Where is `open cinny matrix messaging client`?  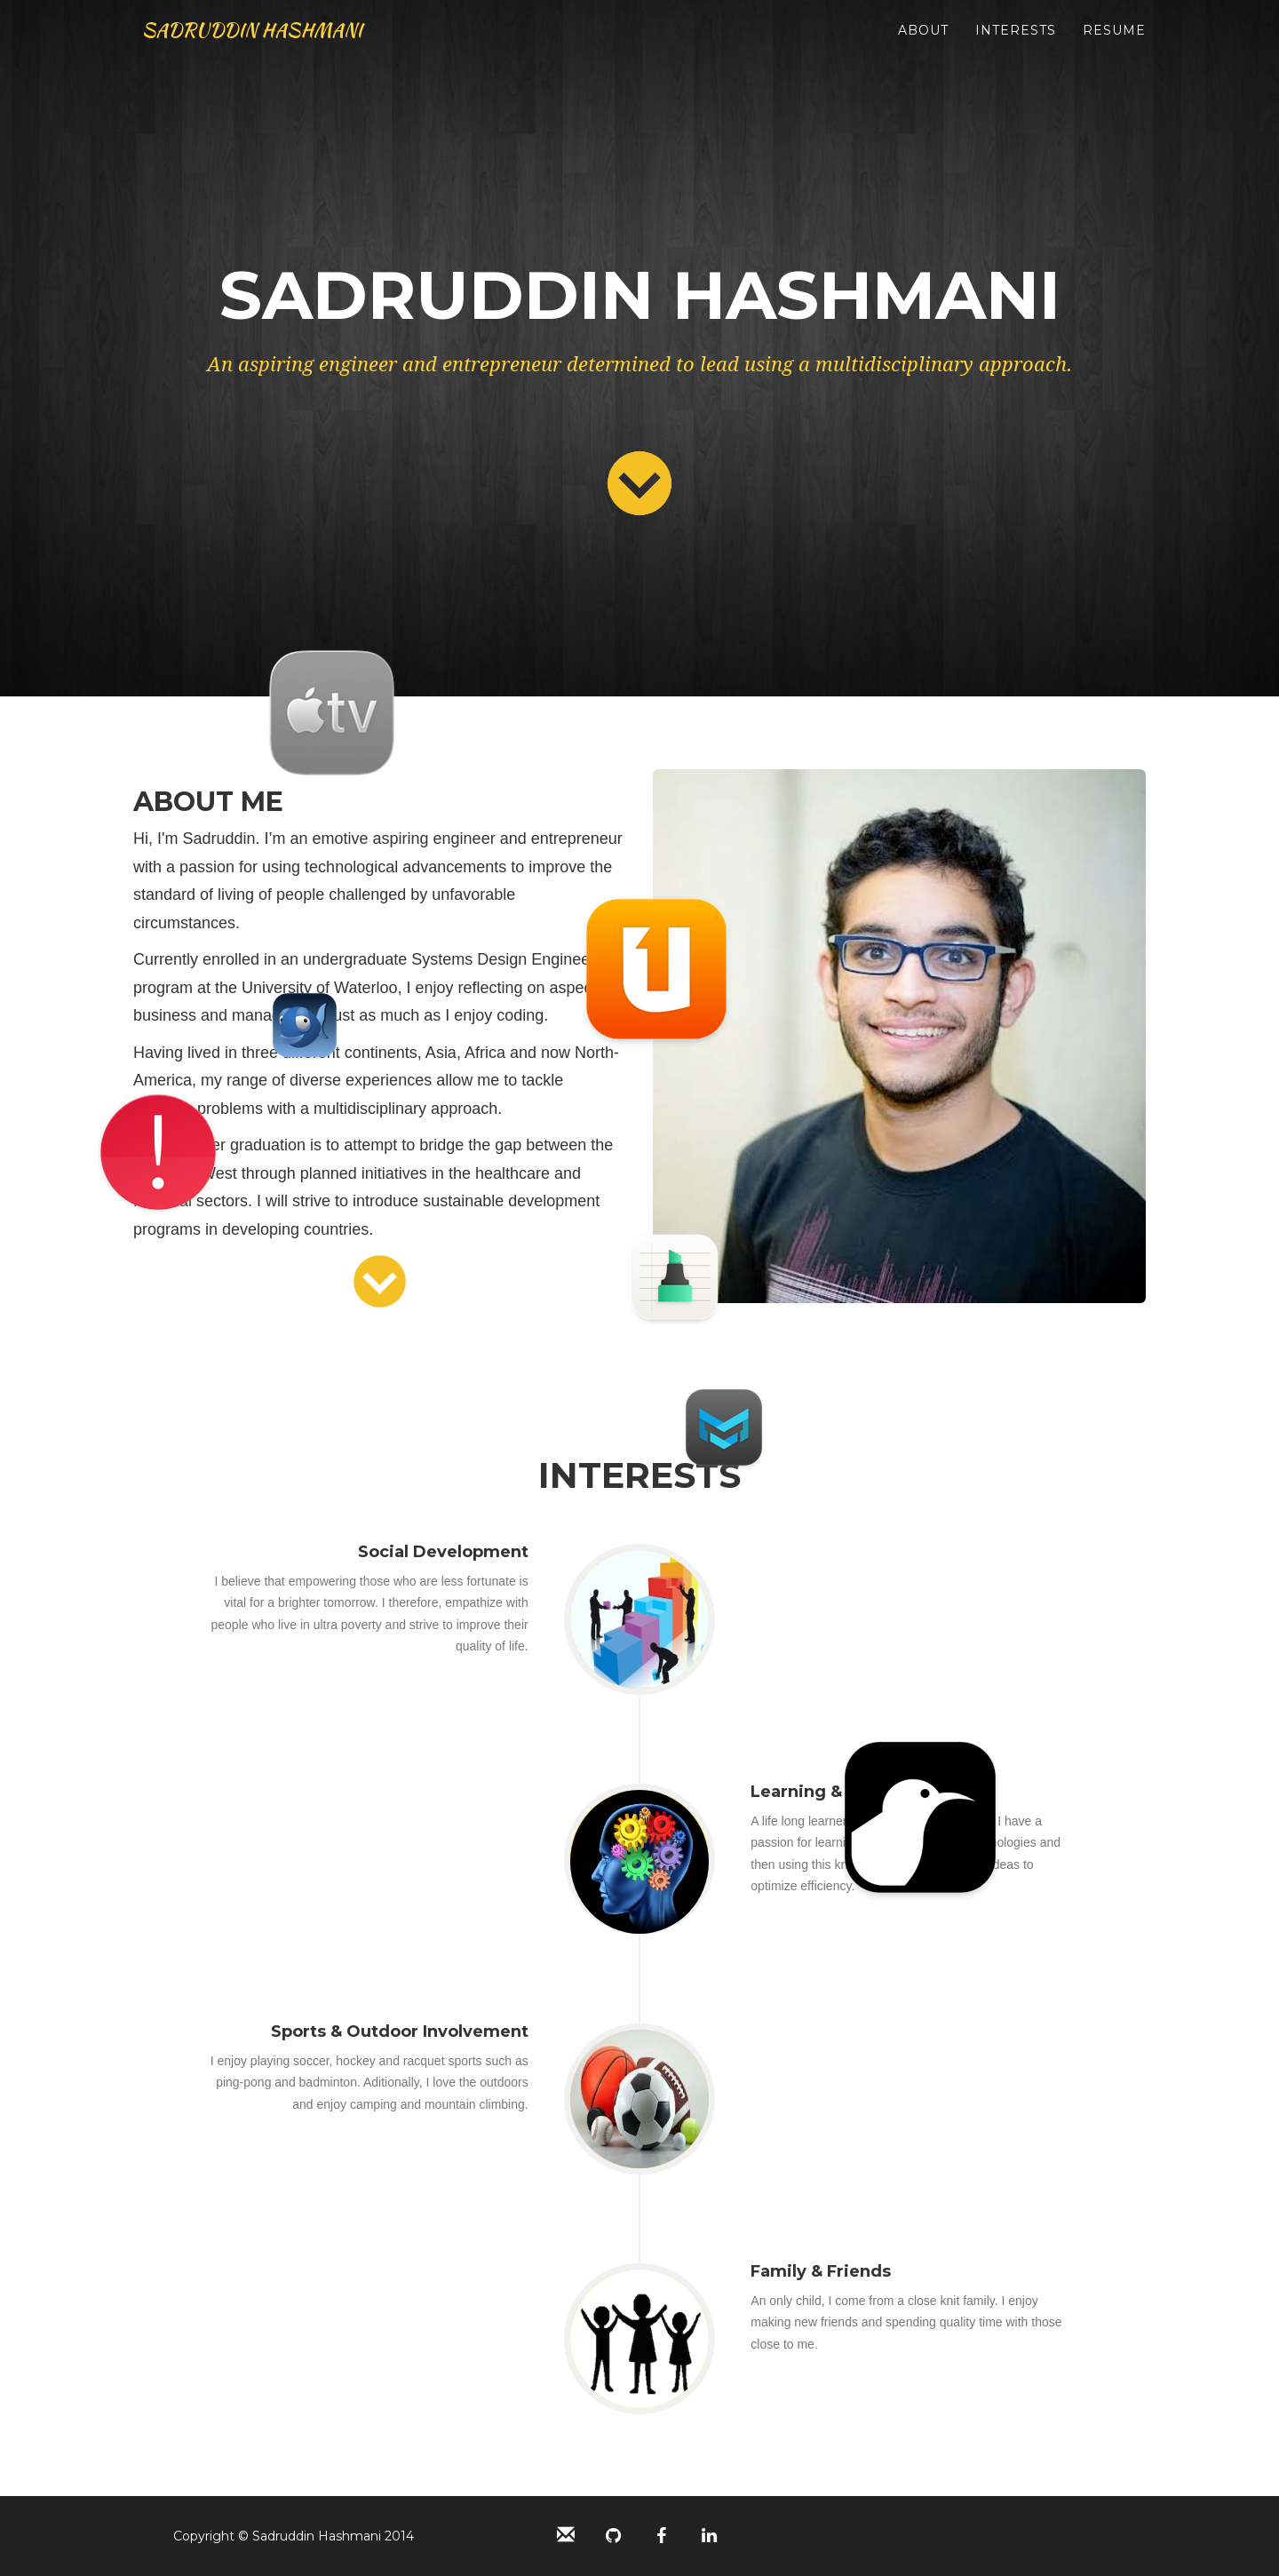
open cinny matrix messaging client is located at coordinates (920, 1817).